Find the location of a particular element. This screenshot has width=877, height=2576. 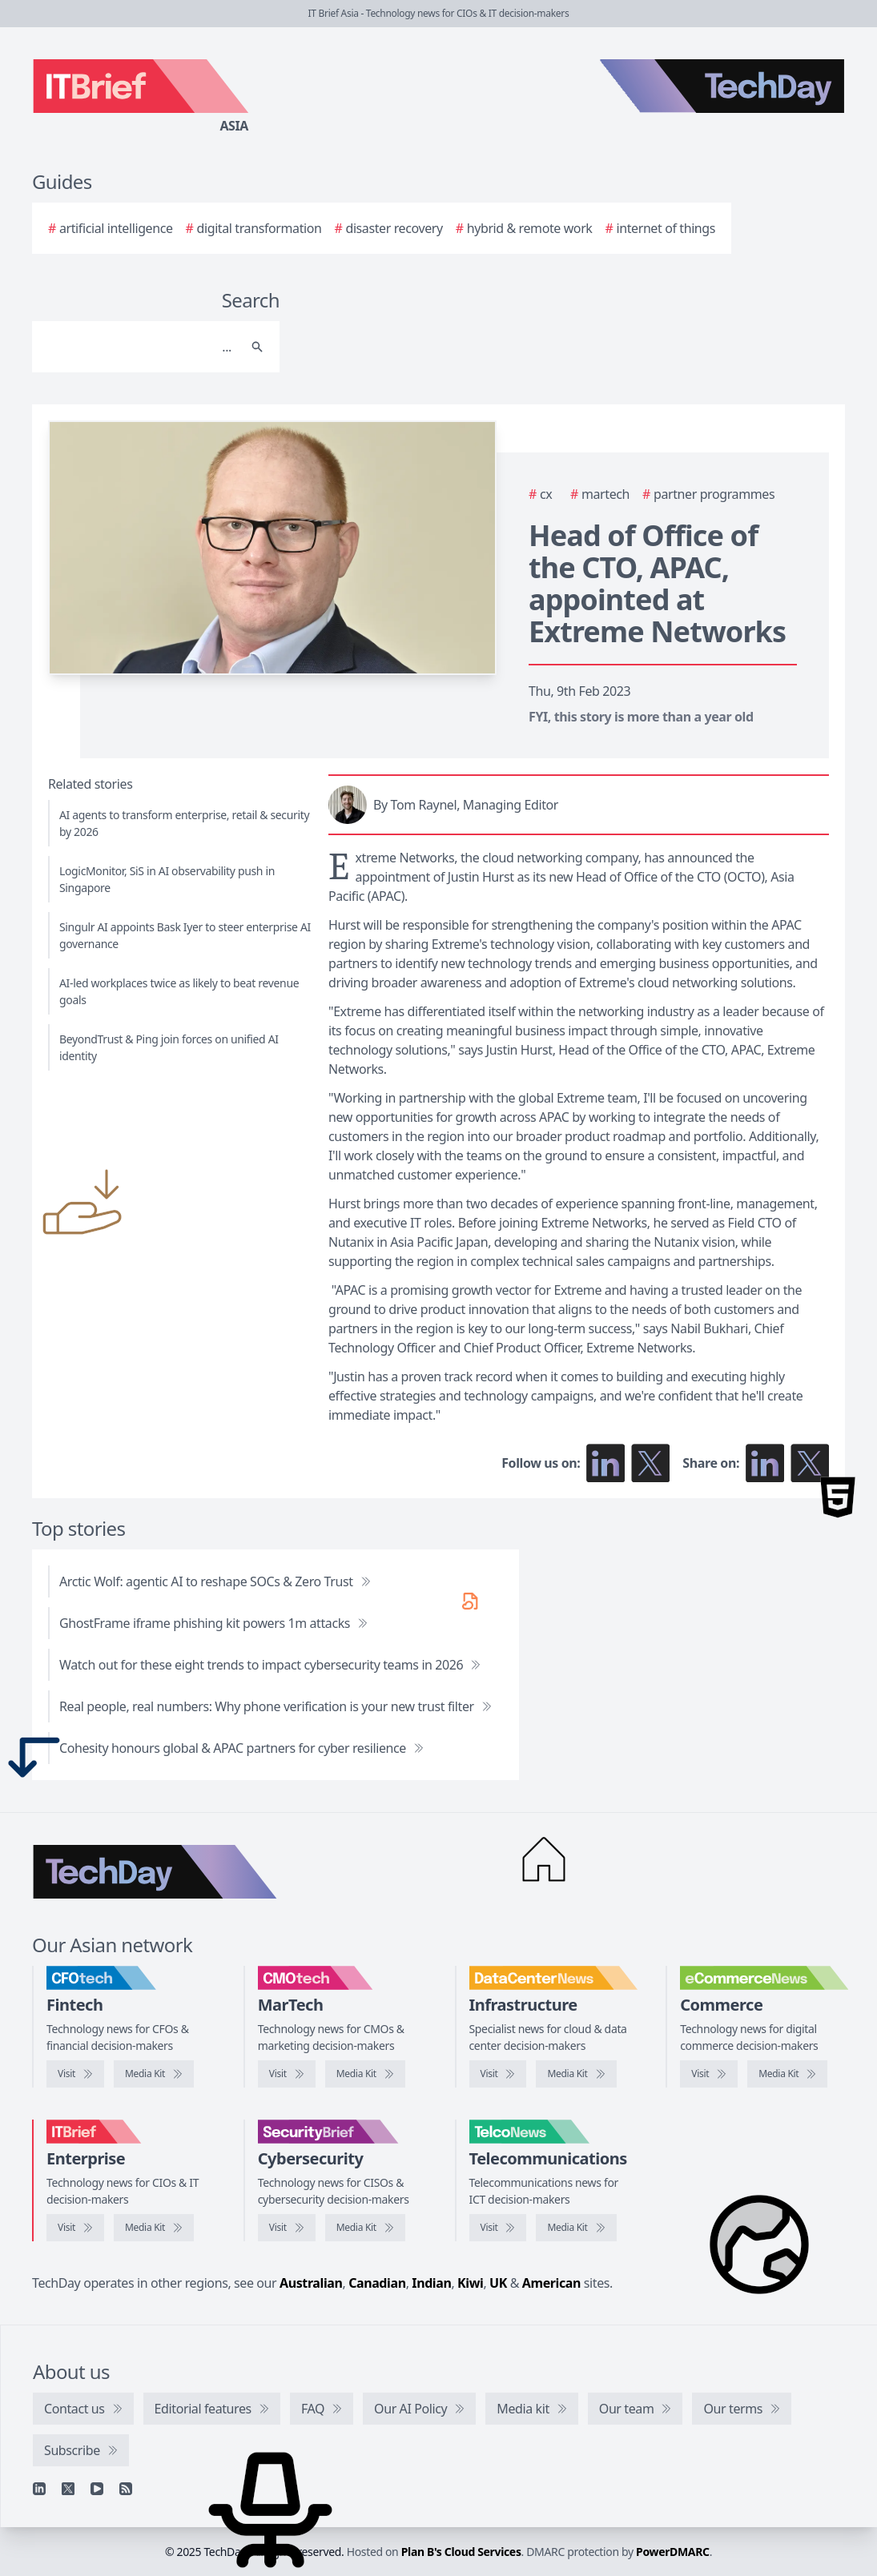

access cloud-stored files is located at coordinates (470, 1601).